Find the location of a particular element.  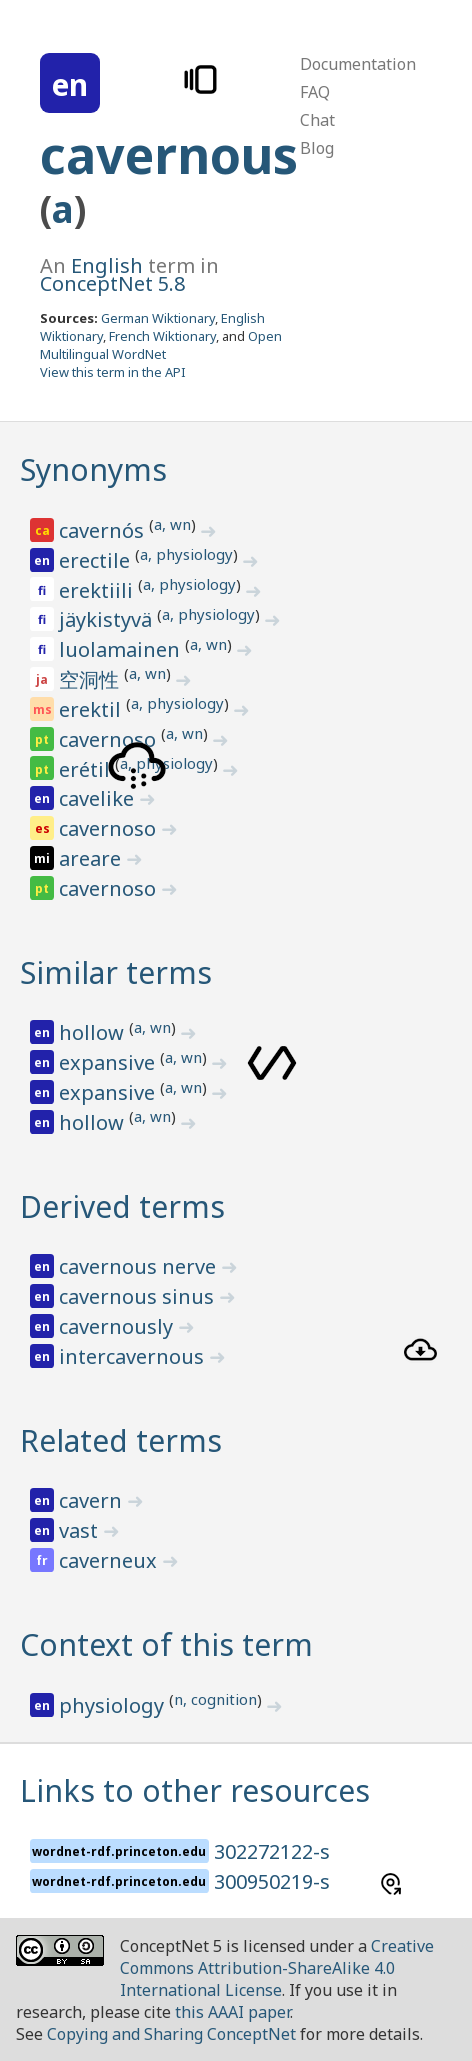

download file from cloud storage is located at coordinates (420, 1349).